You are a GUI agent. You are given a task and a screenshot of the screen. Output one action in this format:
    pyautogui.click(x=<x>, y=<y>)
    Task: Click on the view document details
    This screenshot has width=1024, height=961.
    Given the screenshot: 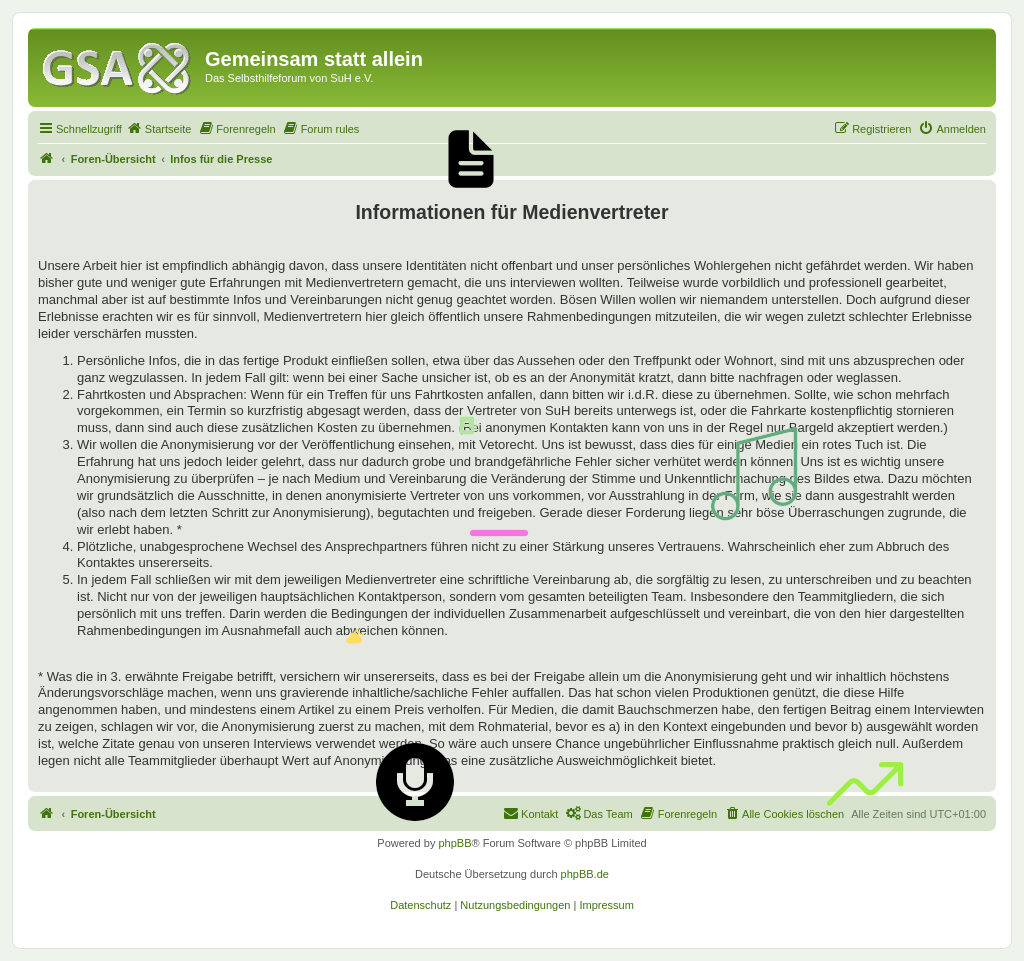 What is the action you would take?
    pyautogui.click(x=471, y=159)
    